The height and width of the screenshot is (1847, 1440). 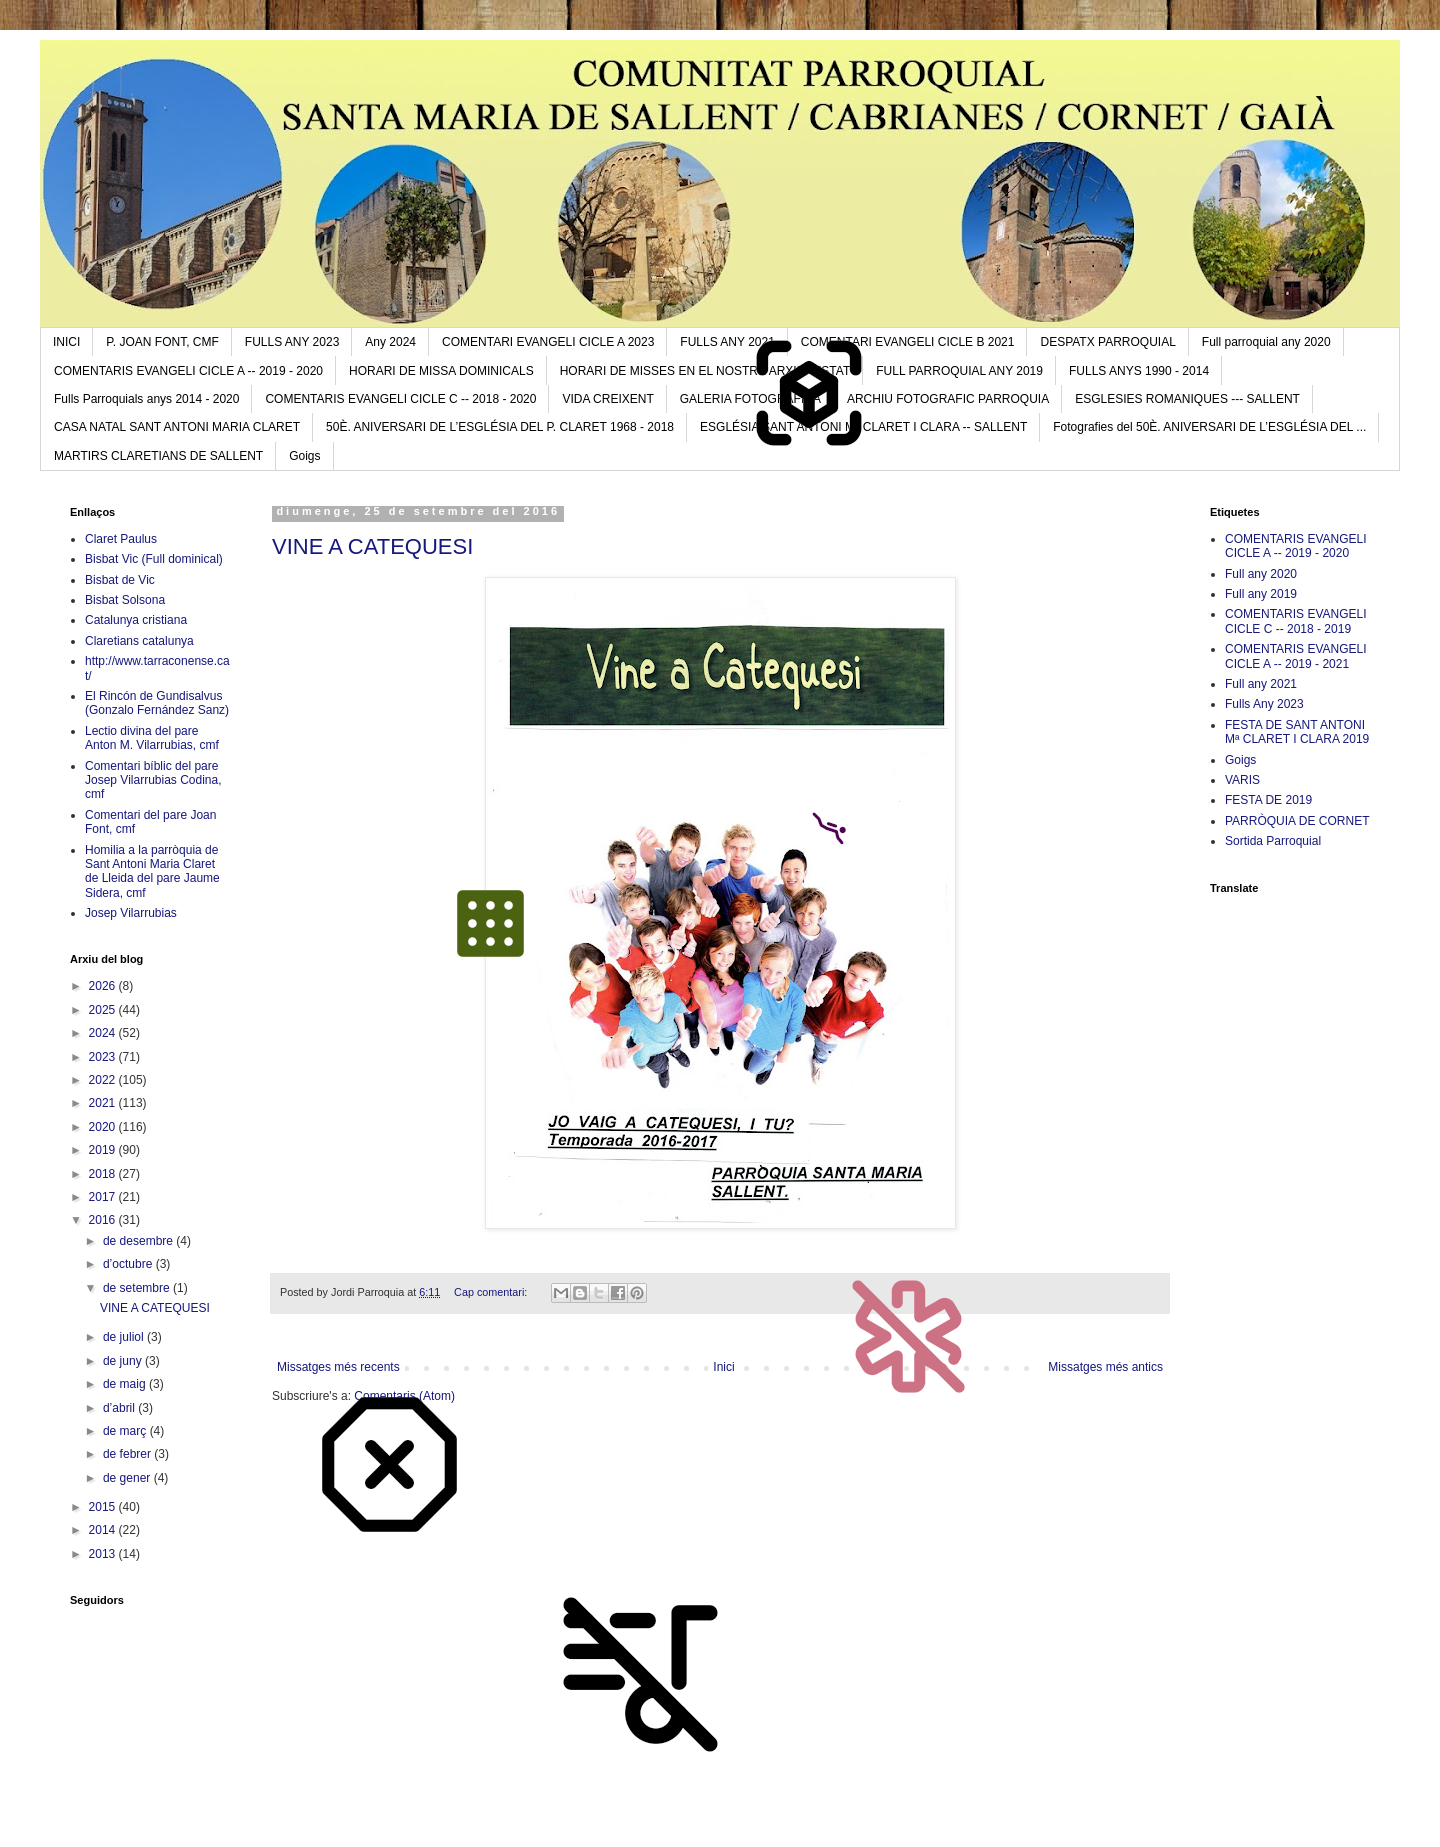 I want to click on open augmented reality mode, so click(x=809, y=393).